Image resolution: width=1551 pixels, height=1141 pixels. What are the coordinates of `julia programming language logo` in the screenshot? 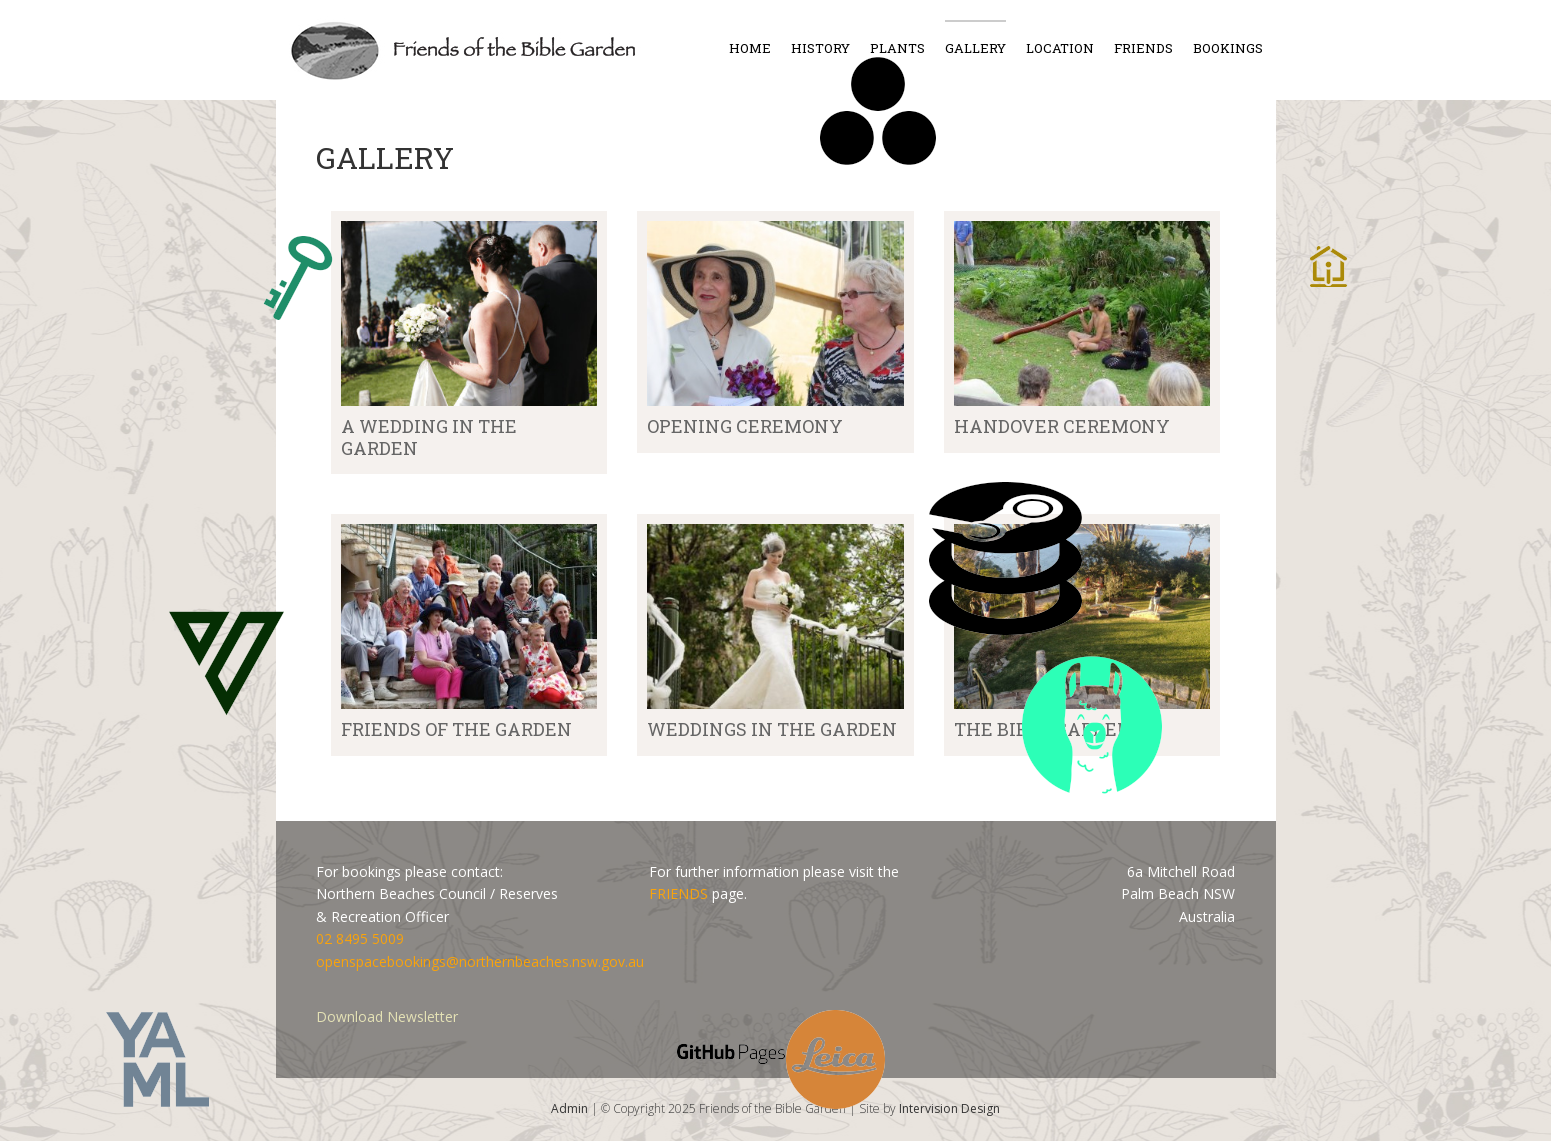 It's located at (878, 111).